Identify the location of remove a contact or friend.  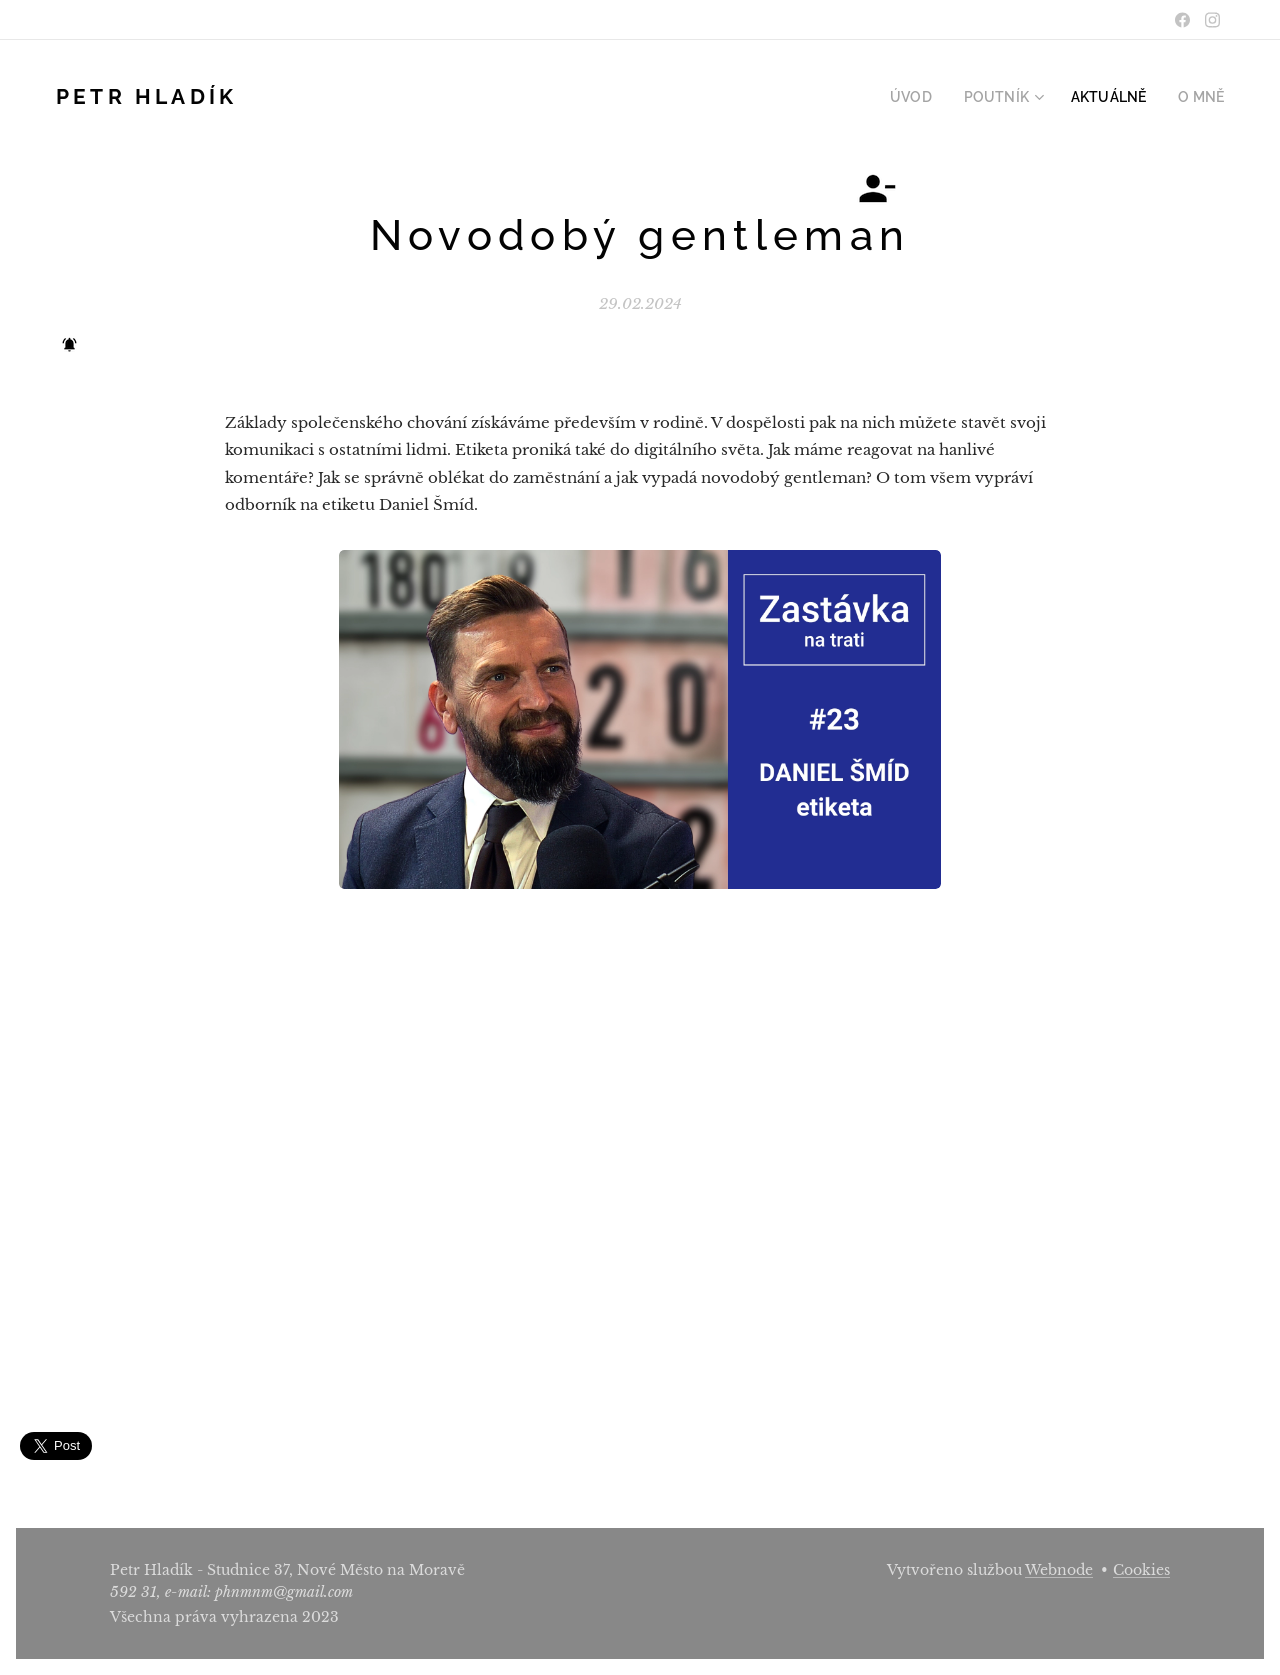
(876, 188).